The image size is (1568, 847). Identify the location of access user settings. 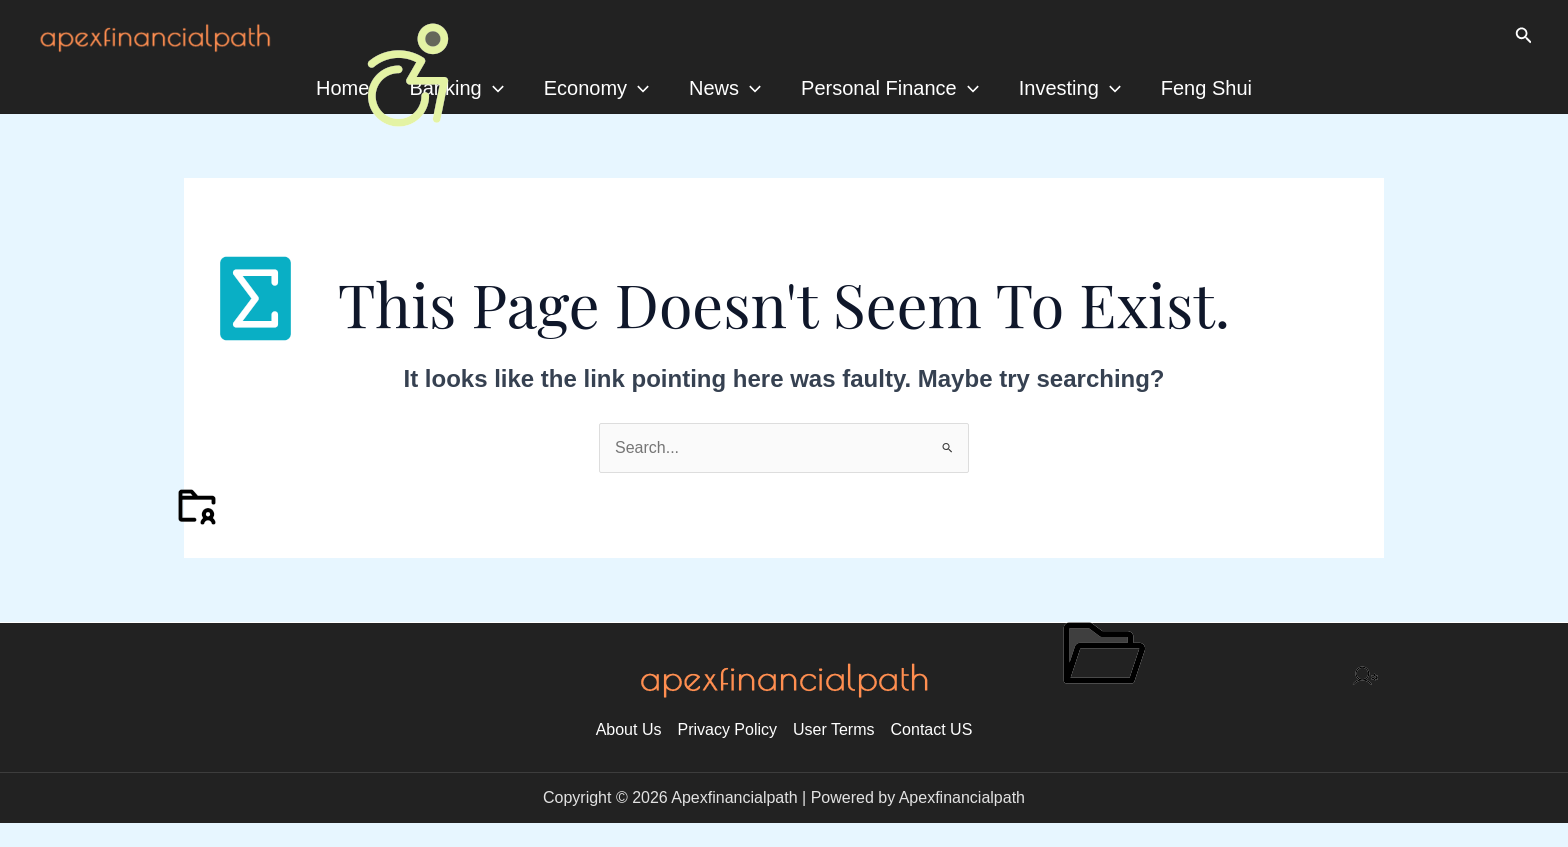
(1364, 676).